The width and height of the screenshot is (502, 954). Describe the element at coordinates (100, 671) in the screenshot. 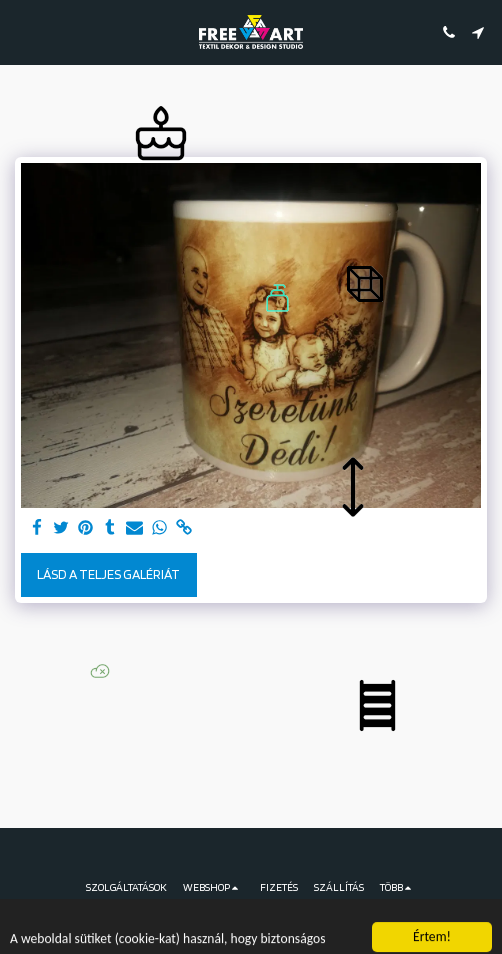

I see `disconnect from cloud storage` at that location.